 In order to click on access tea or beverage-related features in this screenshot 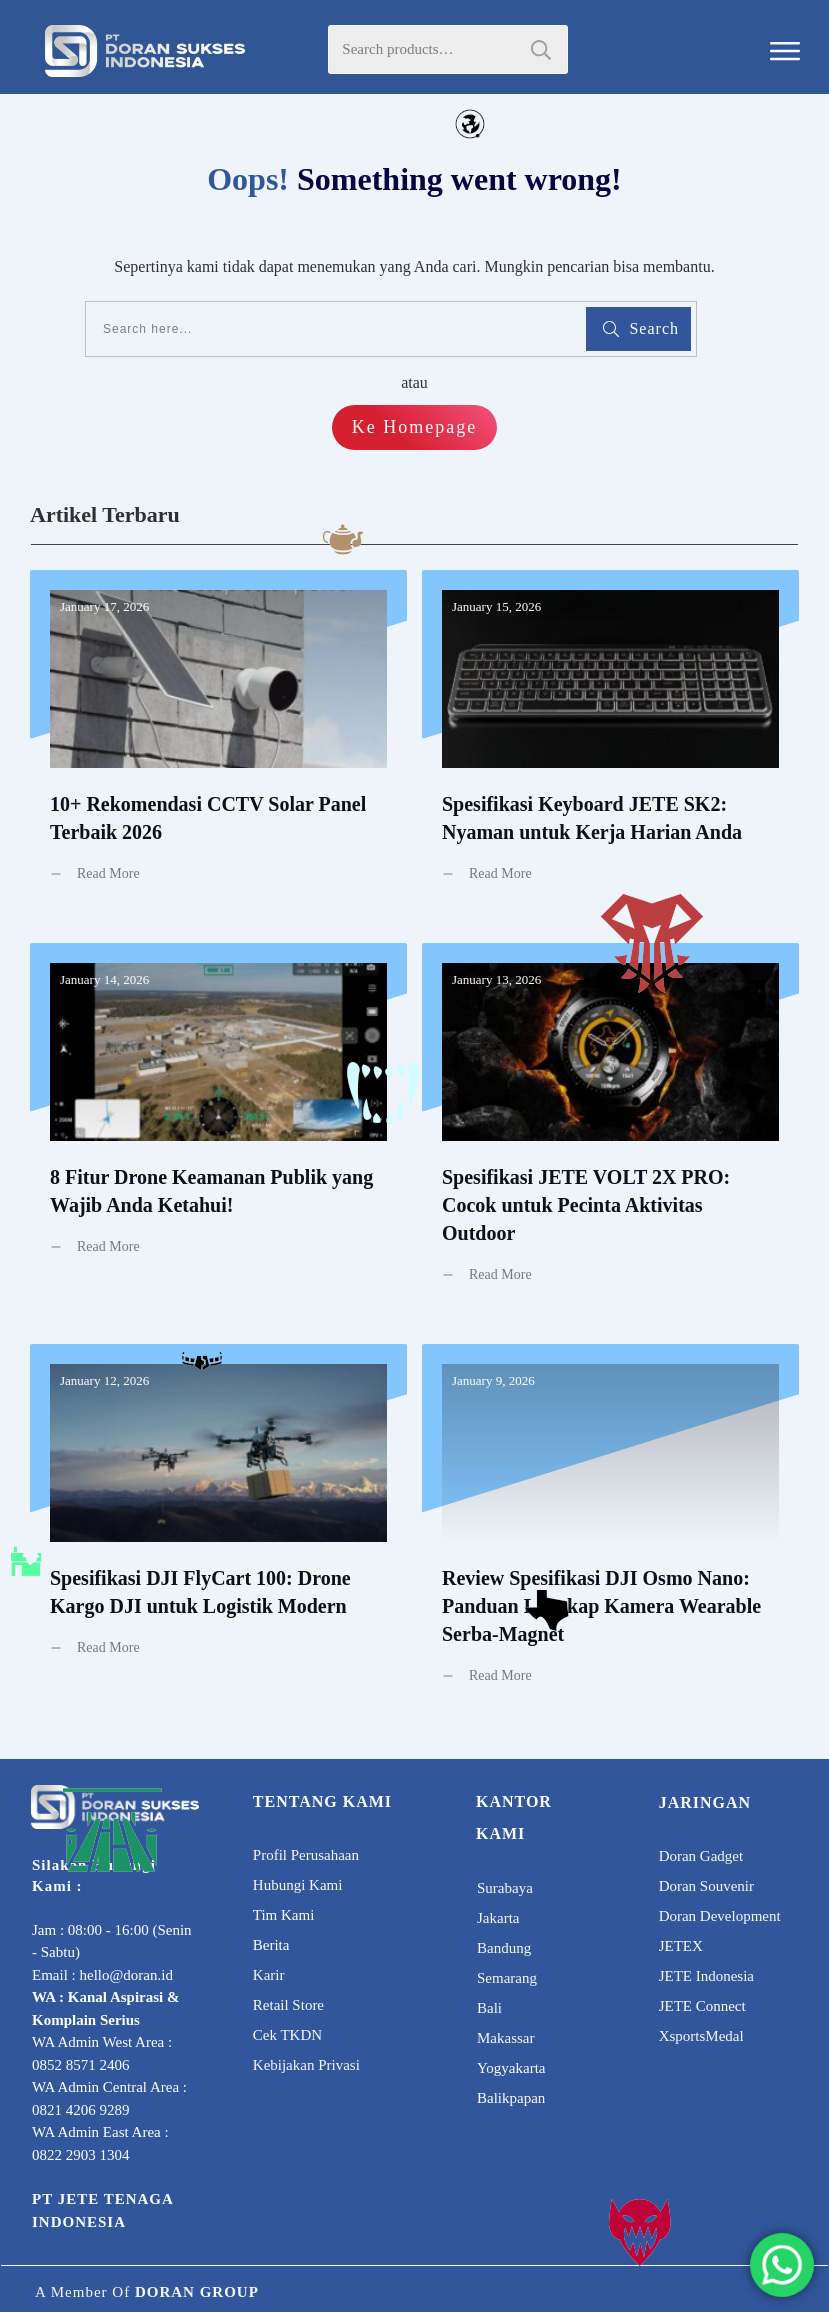, I will do `click(343, 539)`.